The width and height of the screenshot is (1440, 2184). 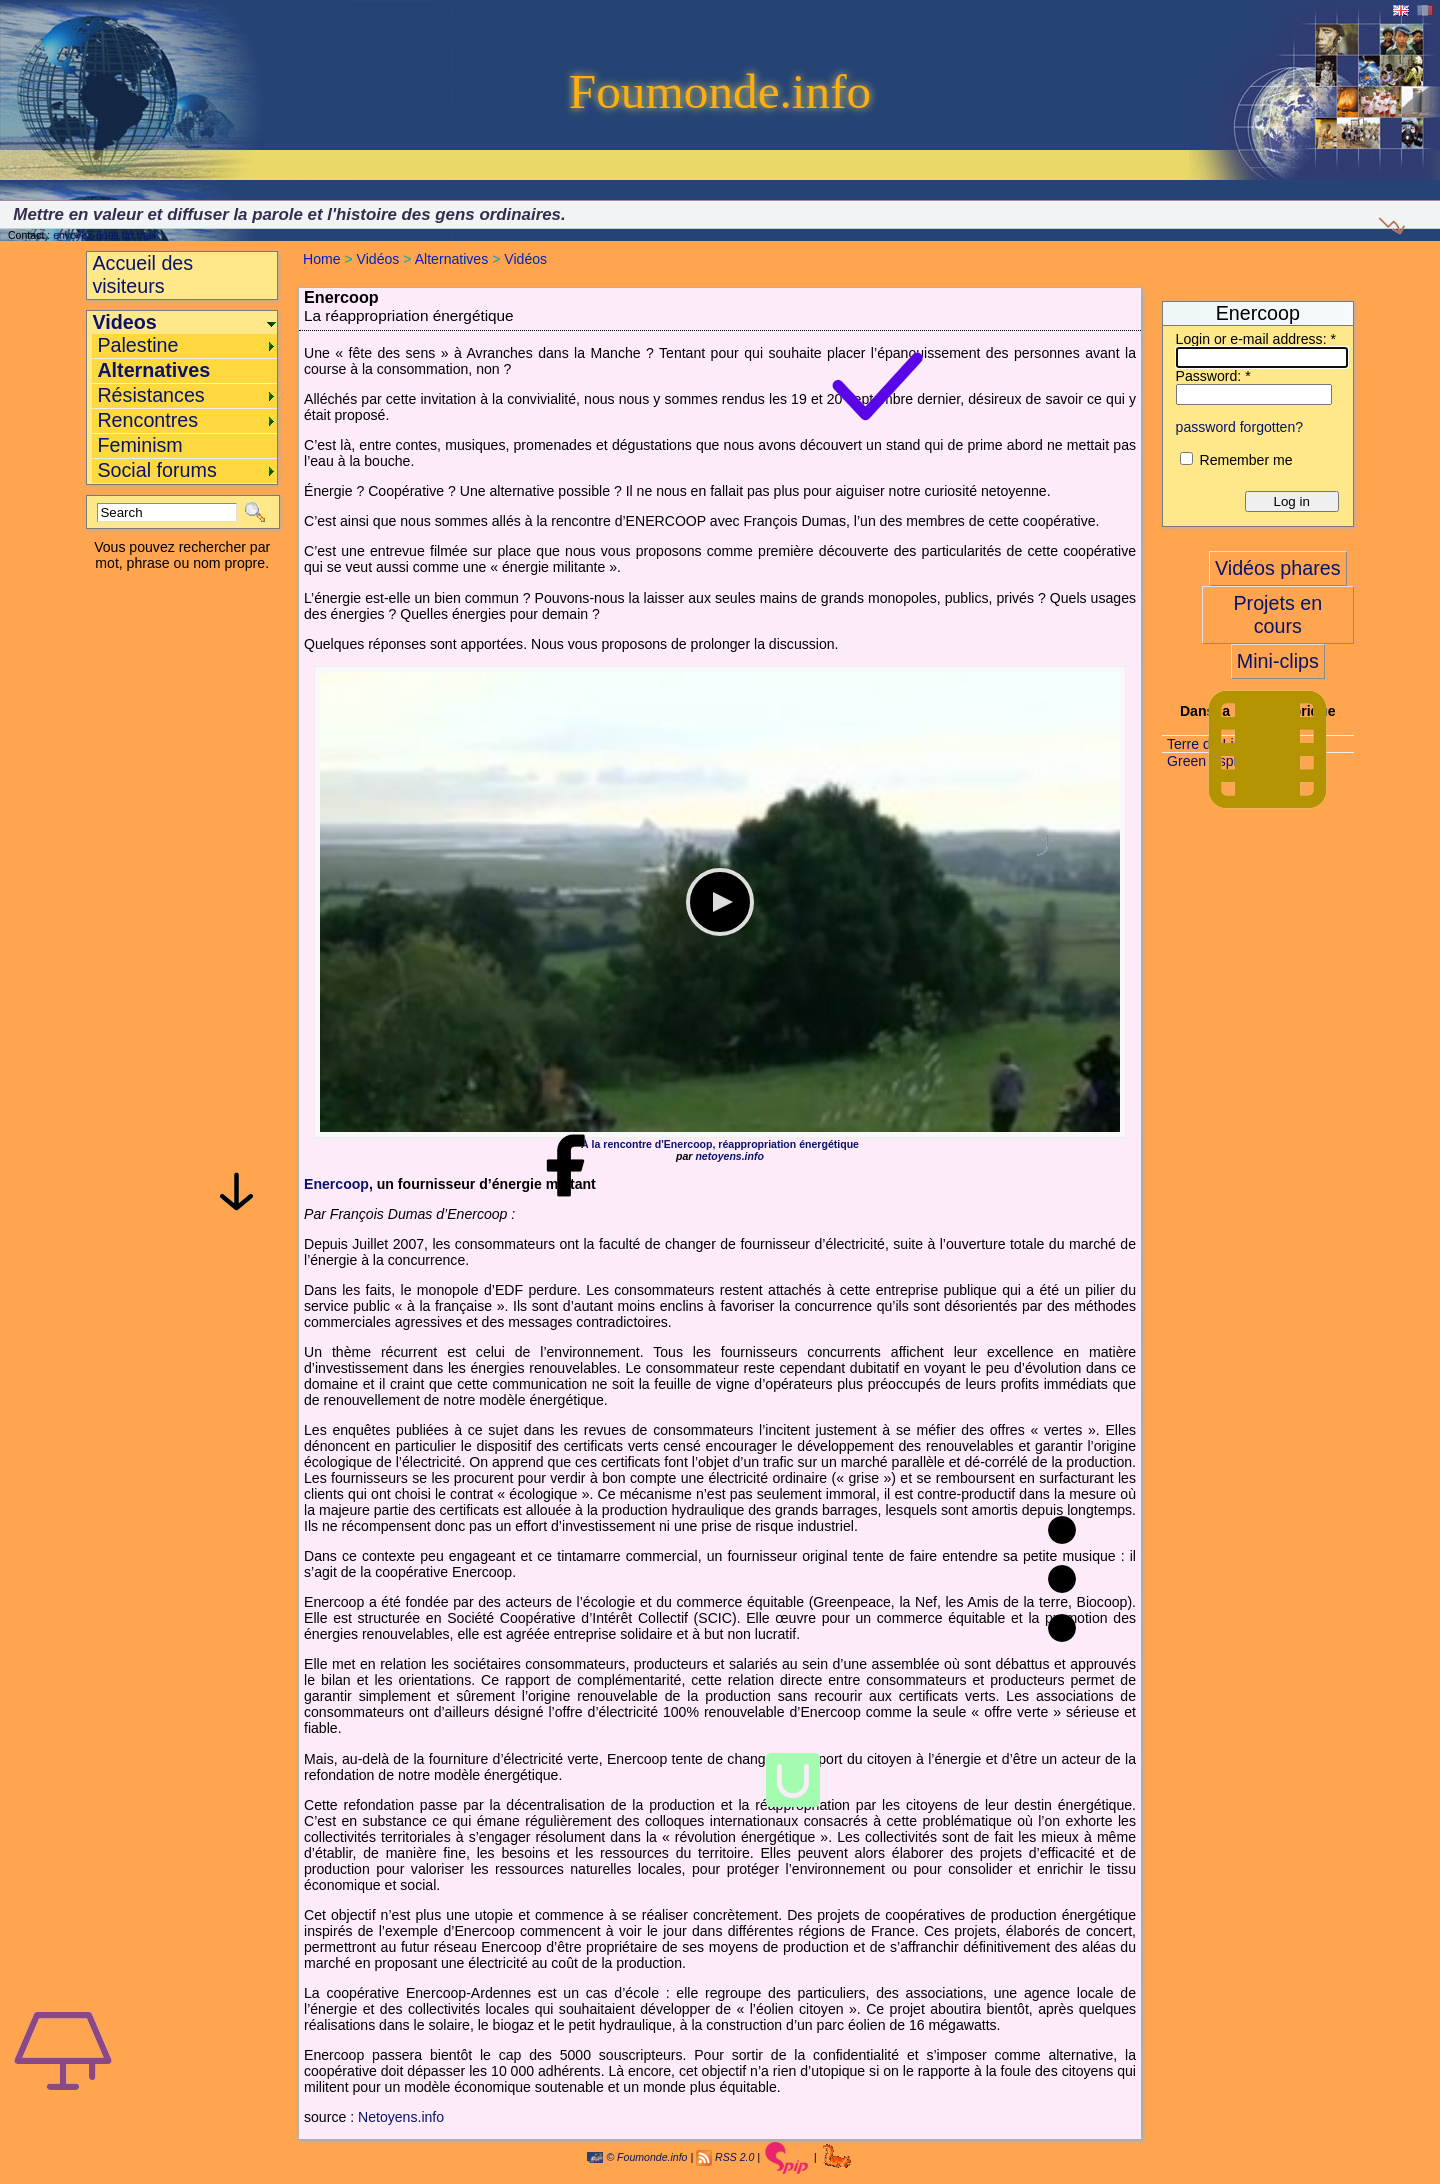 I want to click on toggle desk lamp or reading light, so click(x=63, y=2051).